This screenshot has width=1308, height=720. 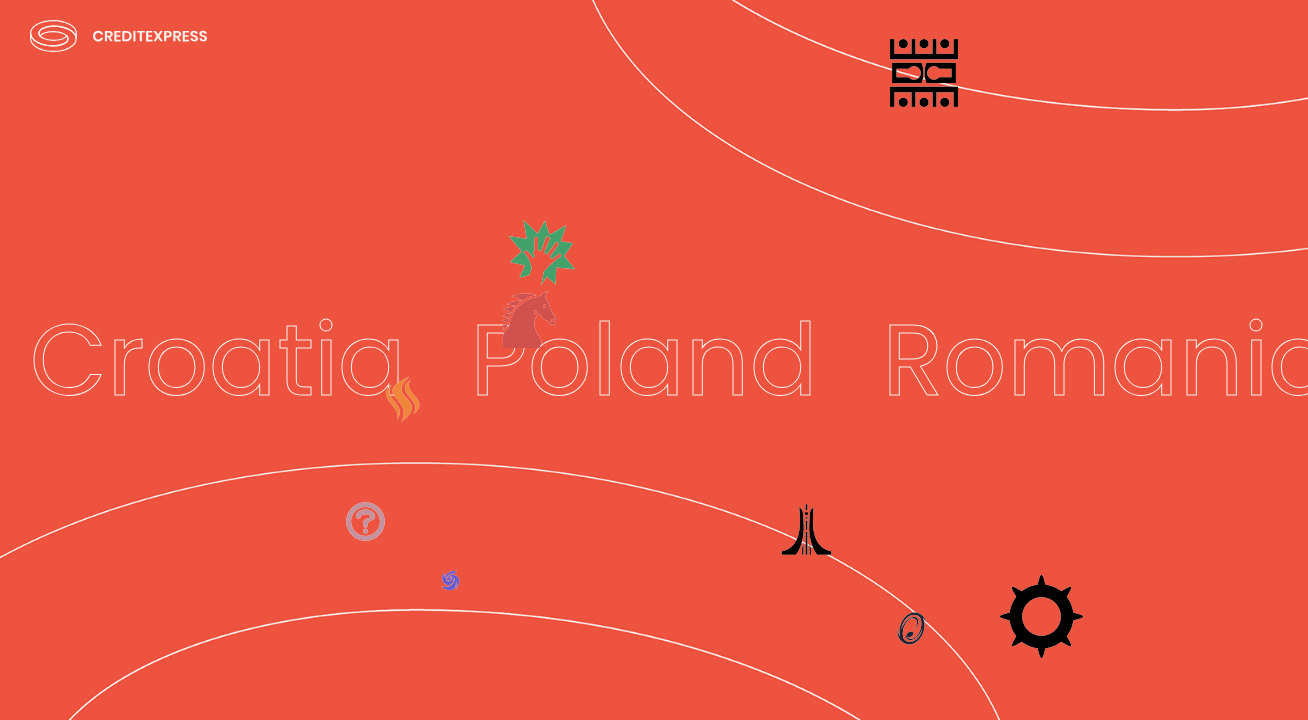 What do you see at coordinates (806, 529) in the screenshot?
I see `view memorial or monument location` at bounding box center [806, 529].